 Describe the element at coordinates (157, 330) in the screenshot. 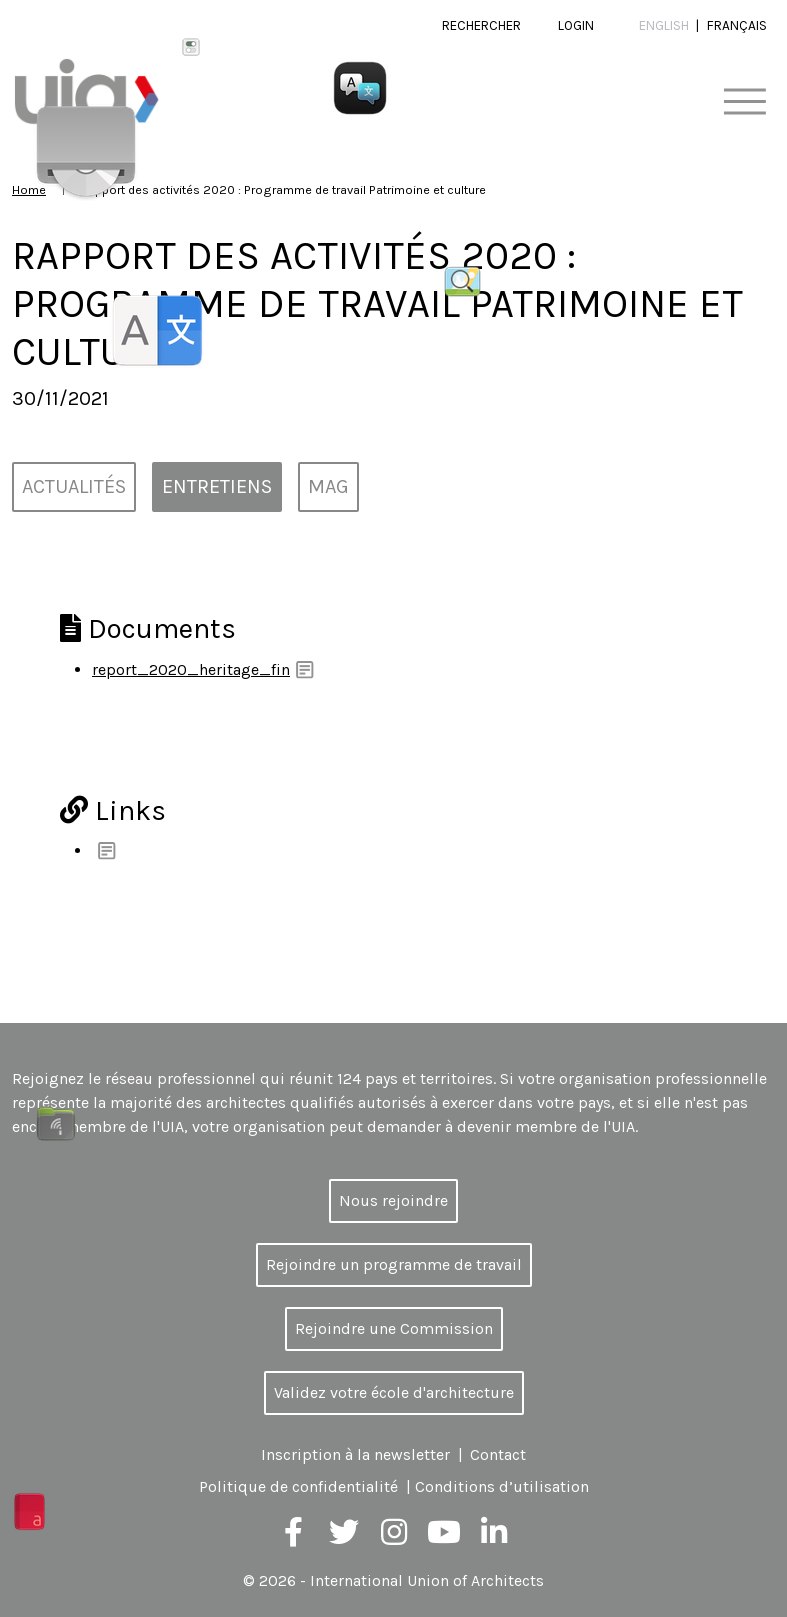

I see `access language and region settings` at that location.